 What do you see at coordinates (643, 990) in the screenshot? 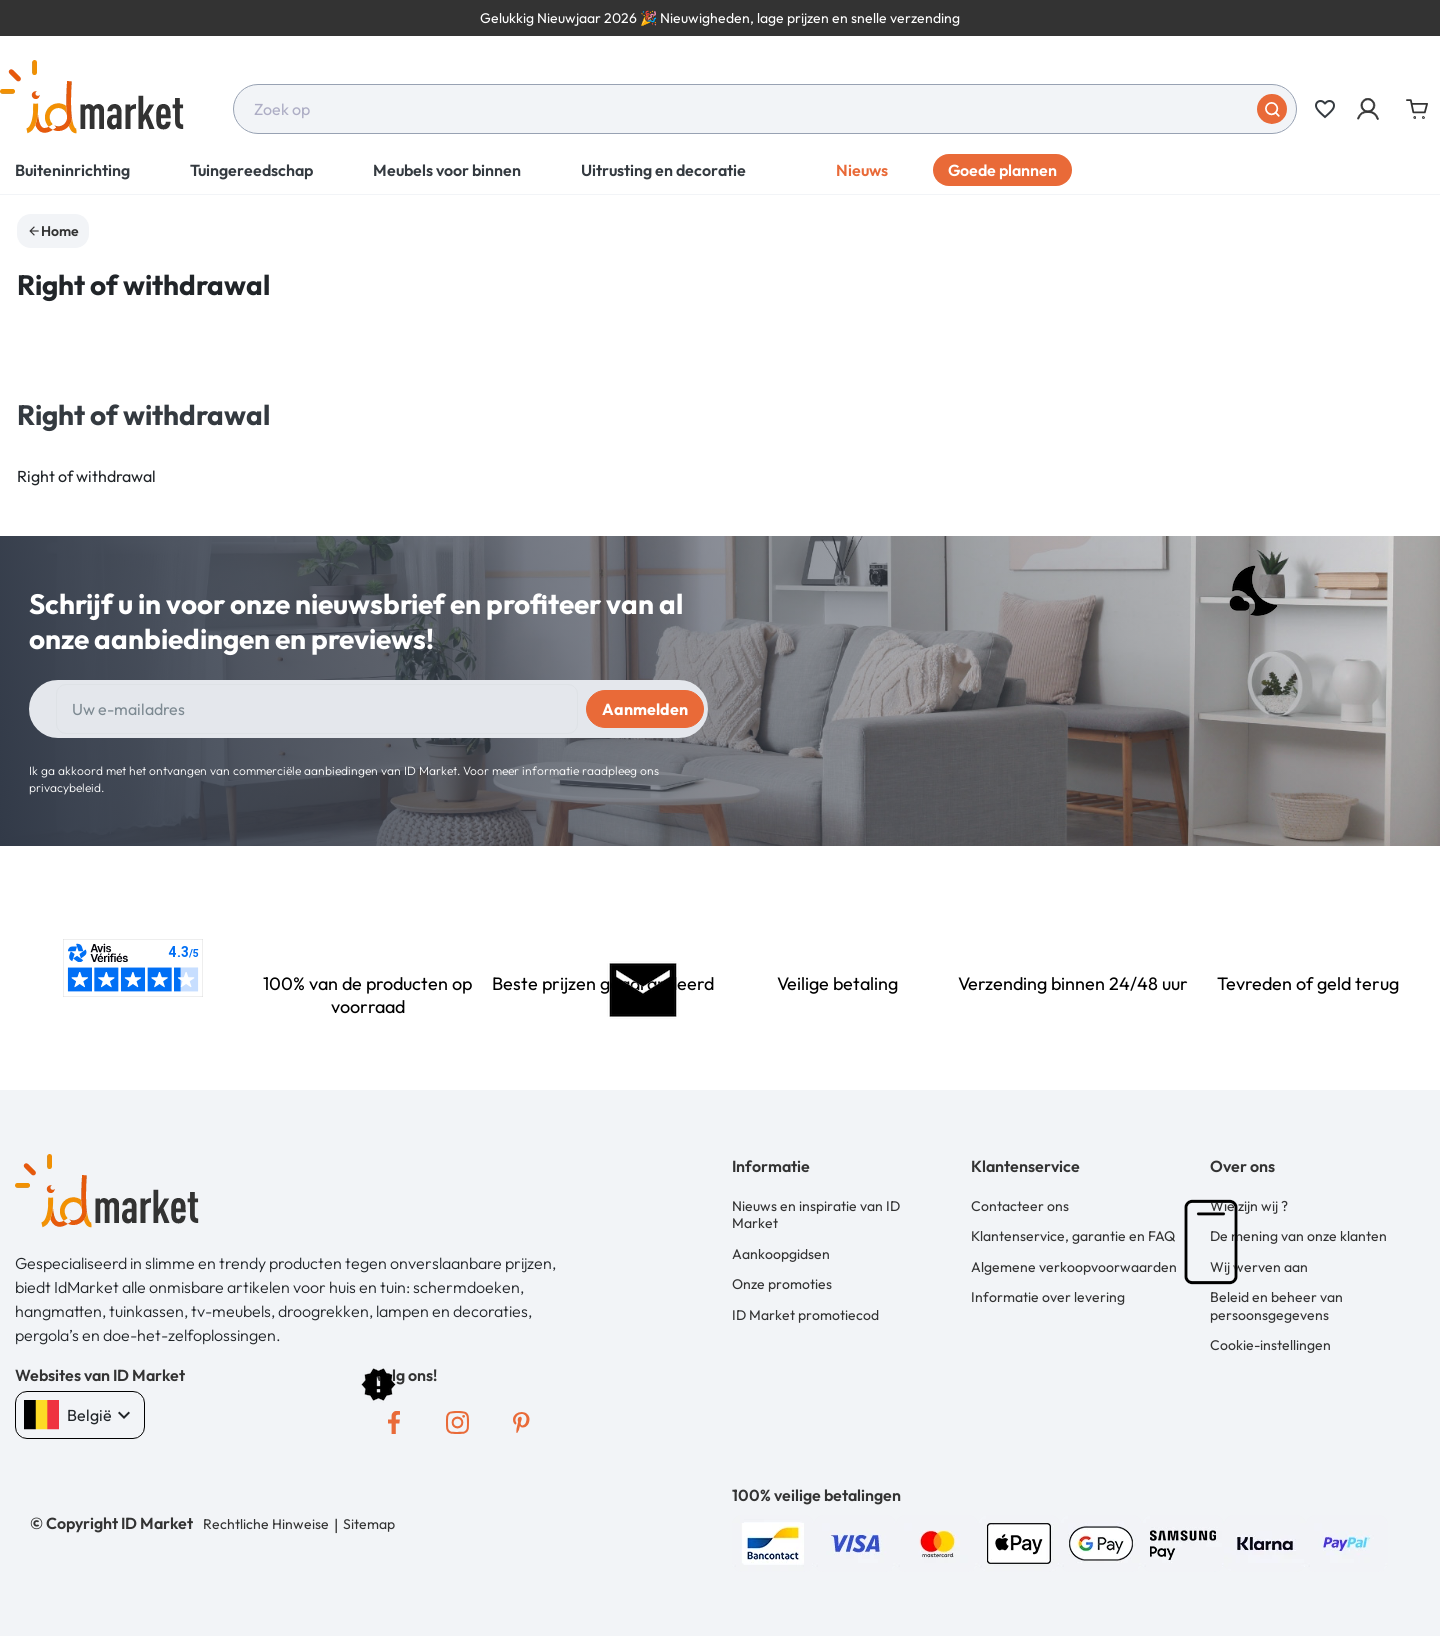
I see `open your email inbox` at bounding box center [643, 990].